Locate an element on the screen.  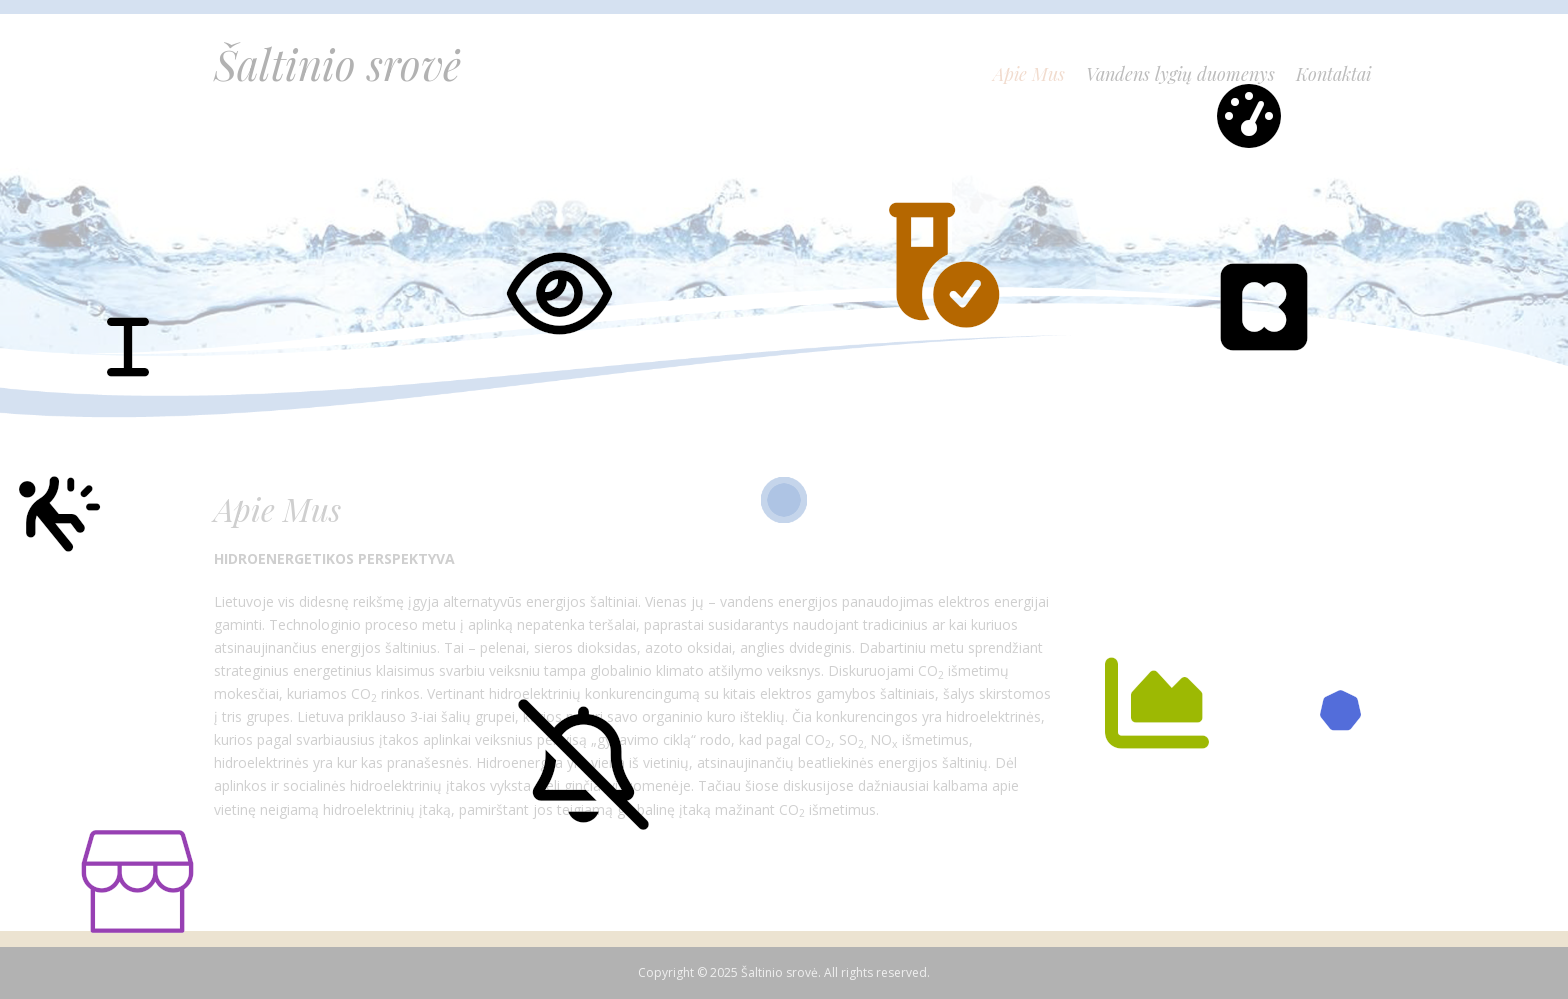
access the marketplace or shop is located at coordinates (137, 881).